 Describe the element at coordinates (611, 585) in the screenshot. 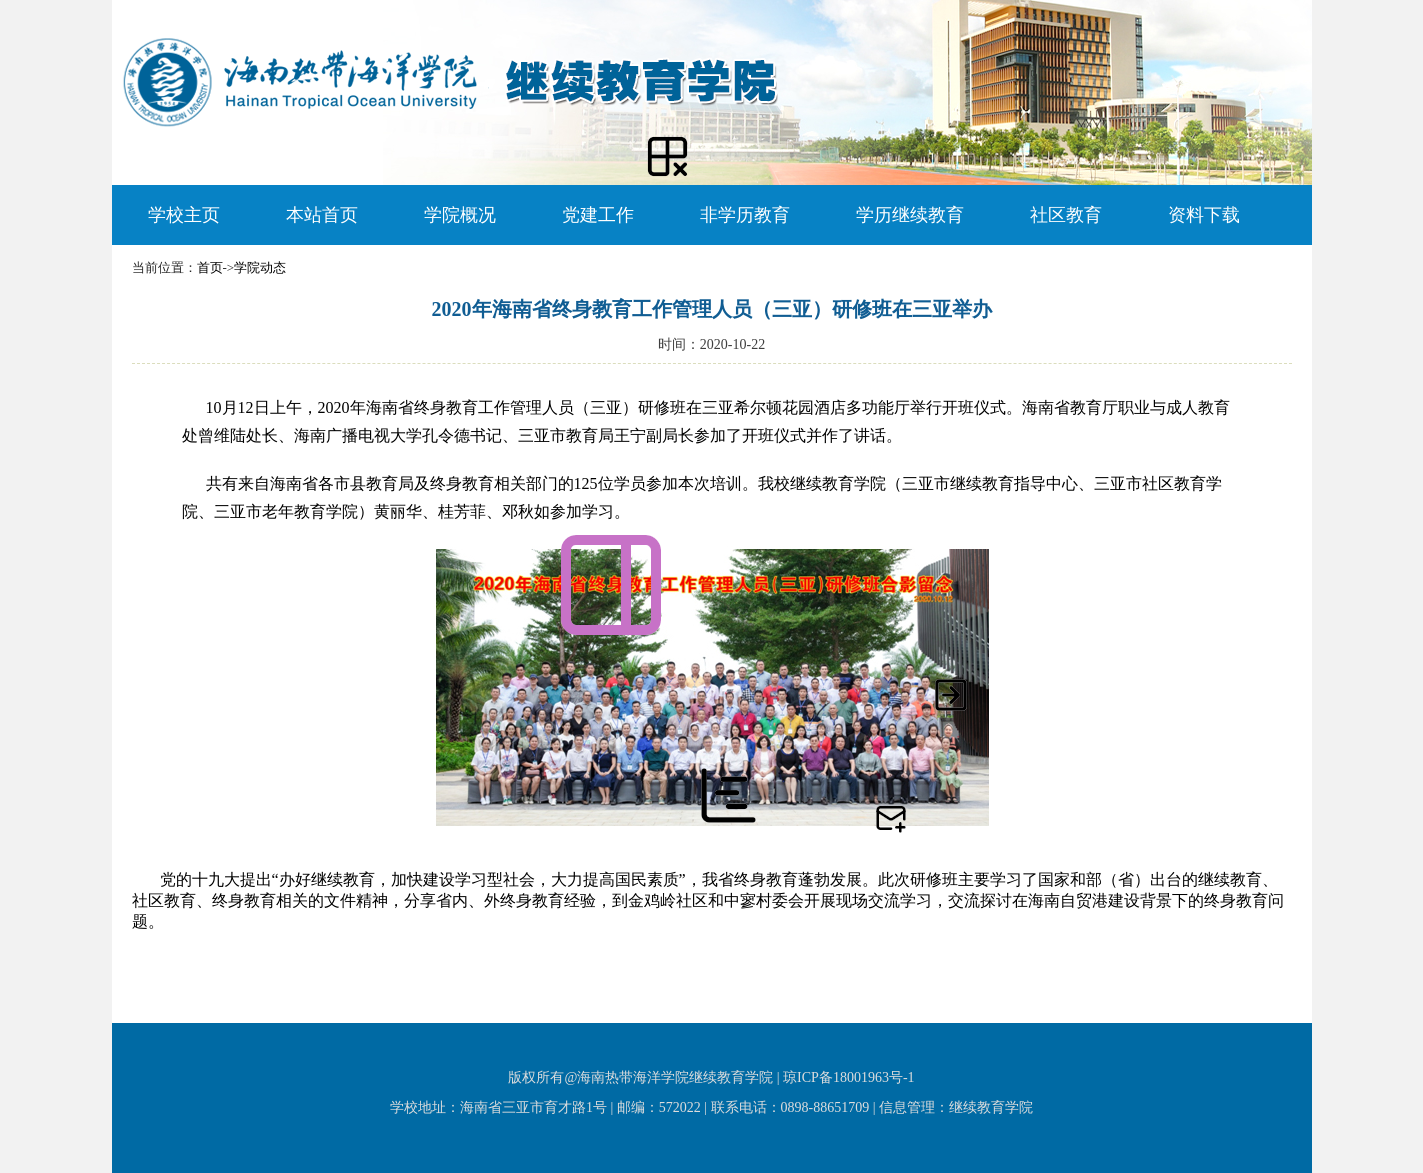

I see `toggle right sidebar panel` at that location.